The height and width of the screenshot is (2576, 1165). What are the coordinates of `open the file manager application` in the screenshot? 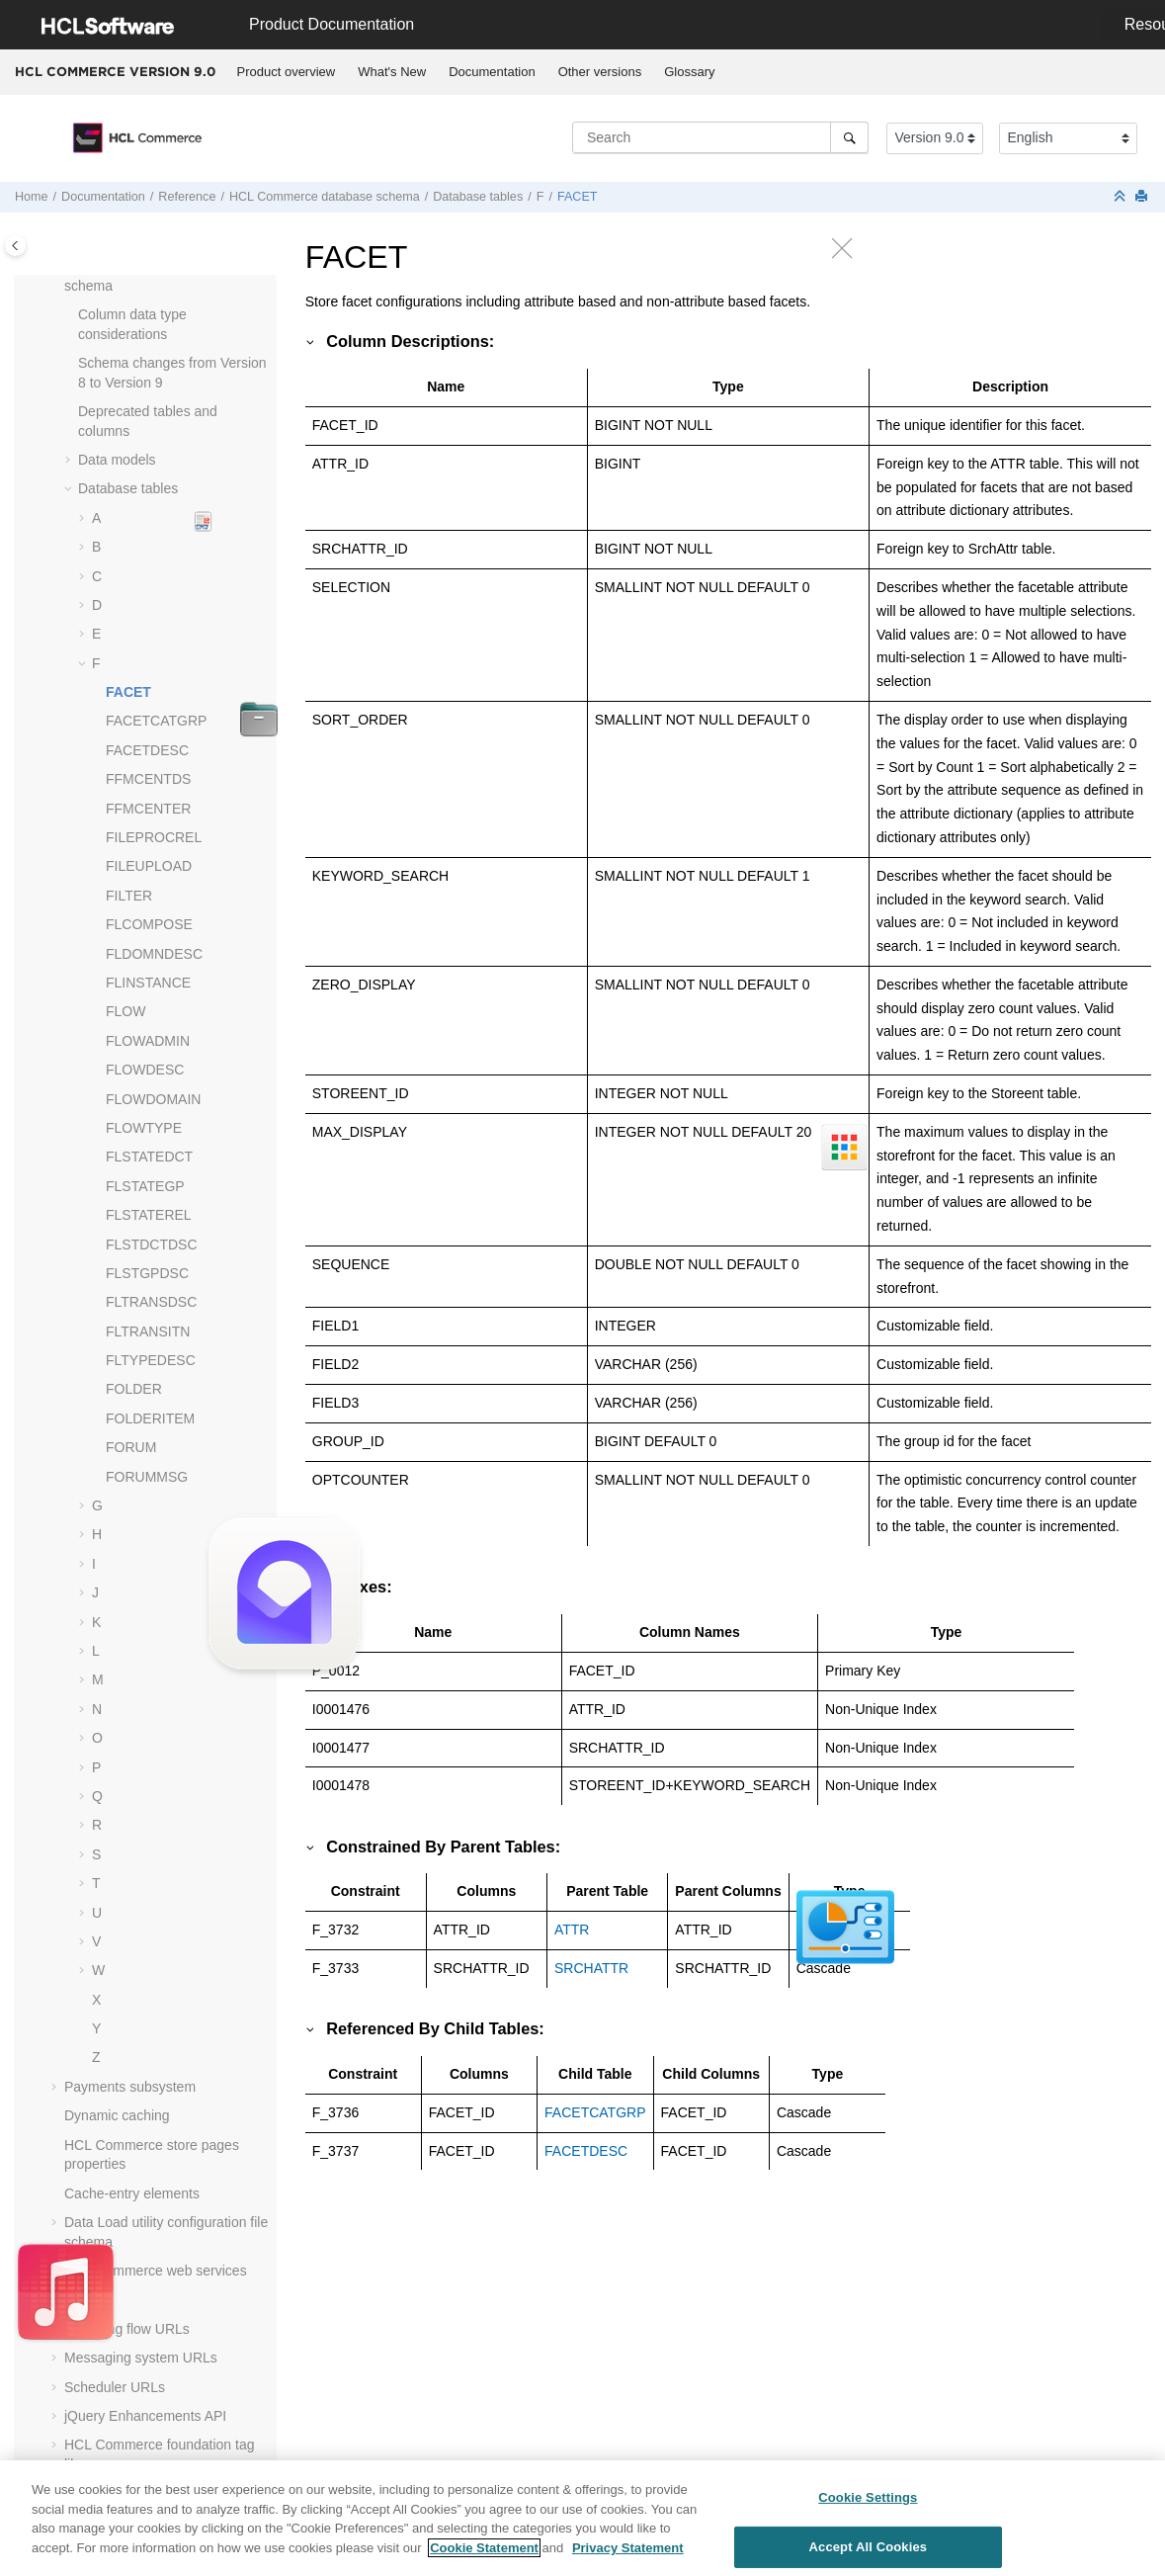 It's located at (259, 719).